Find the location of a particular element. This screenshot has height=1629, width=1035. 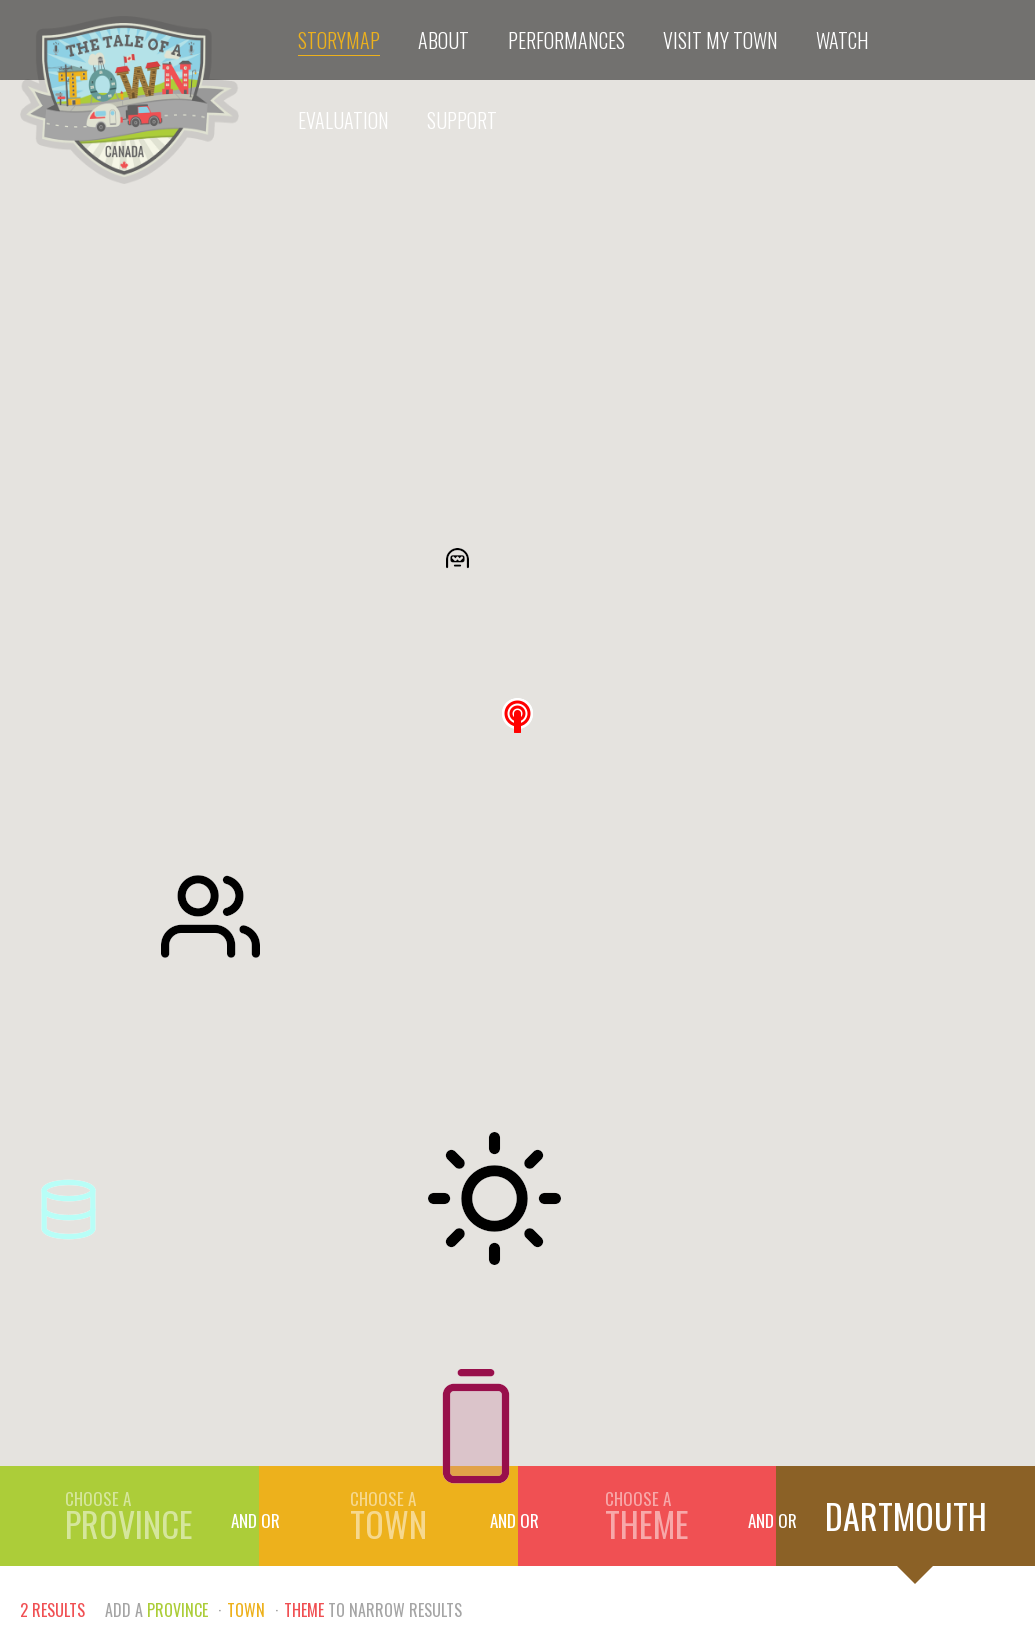

switch to light mode is located at coordinates (494, 1198).